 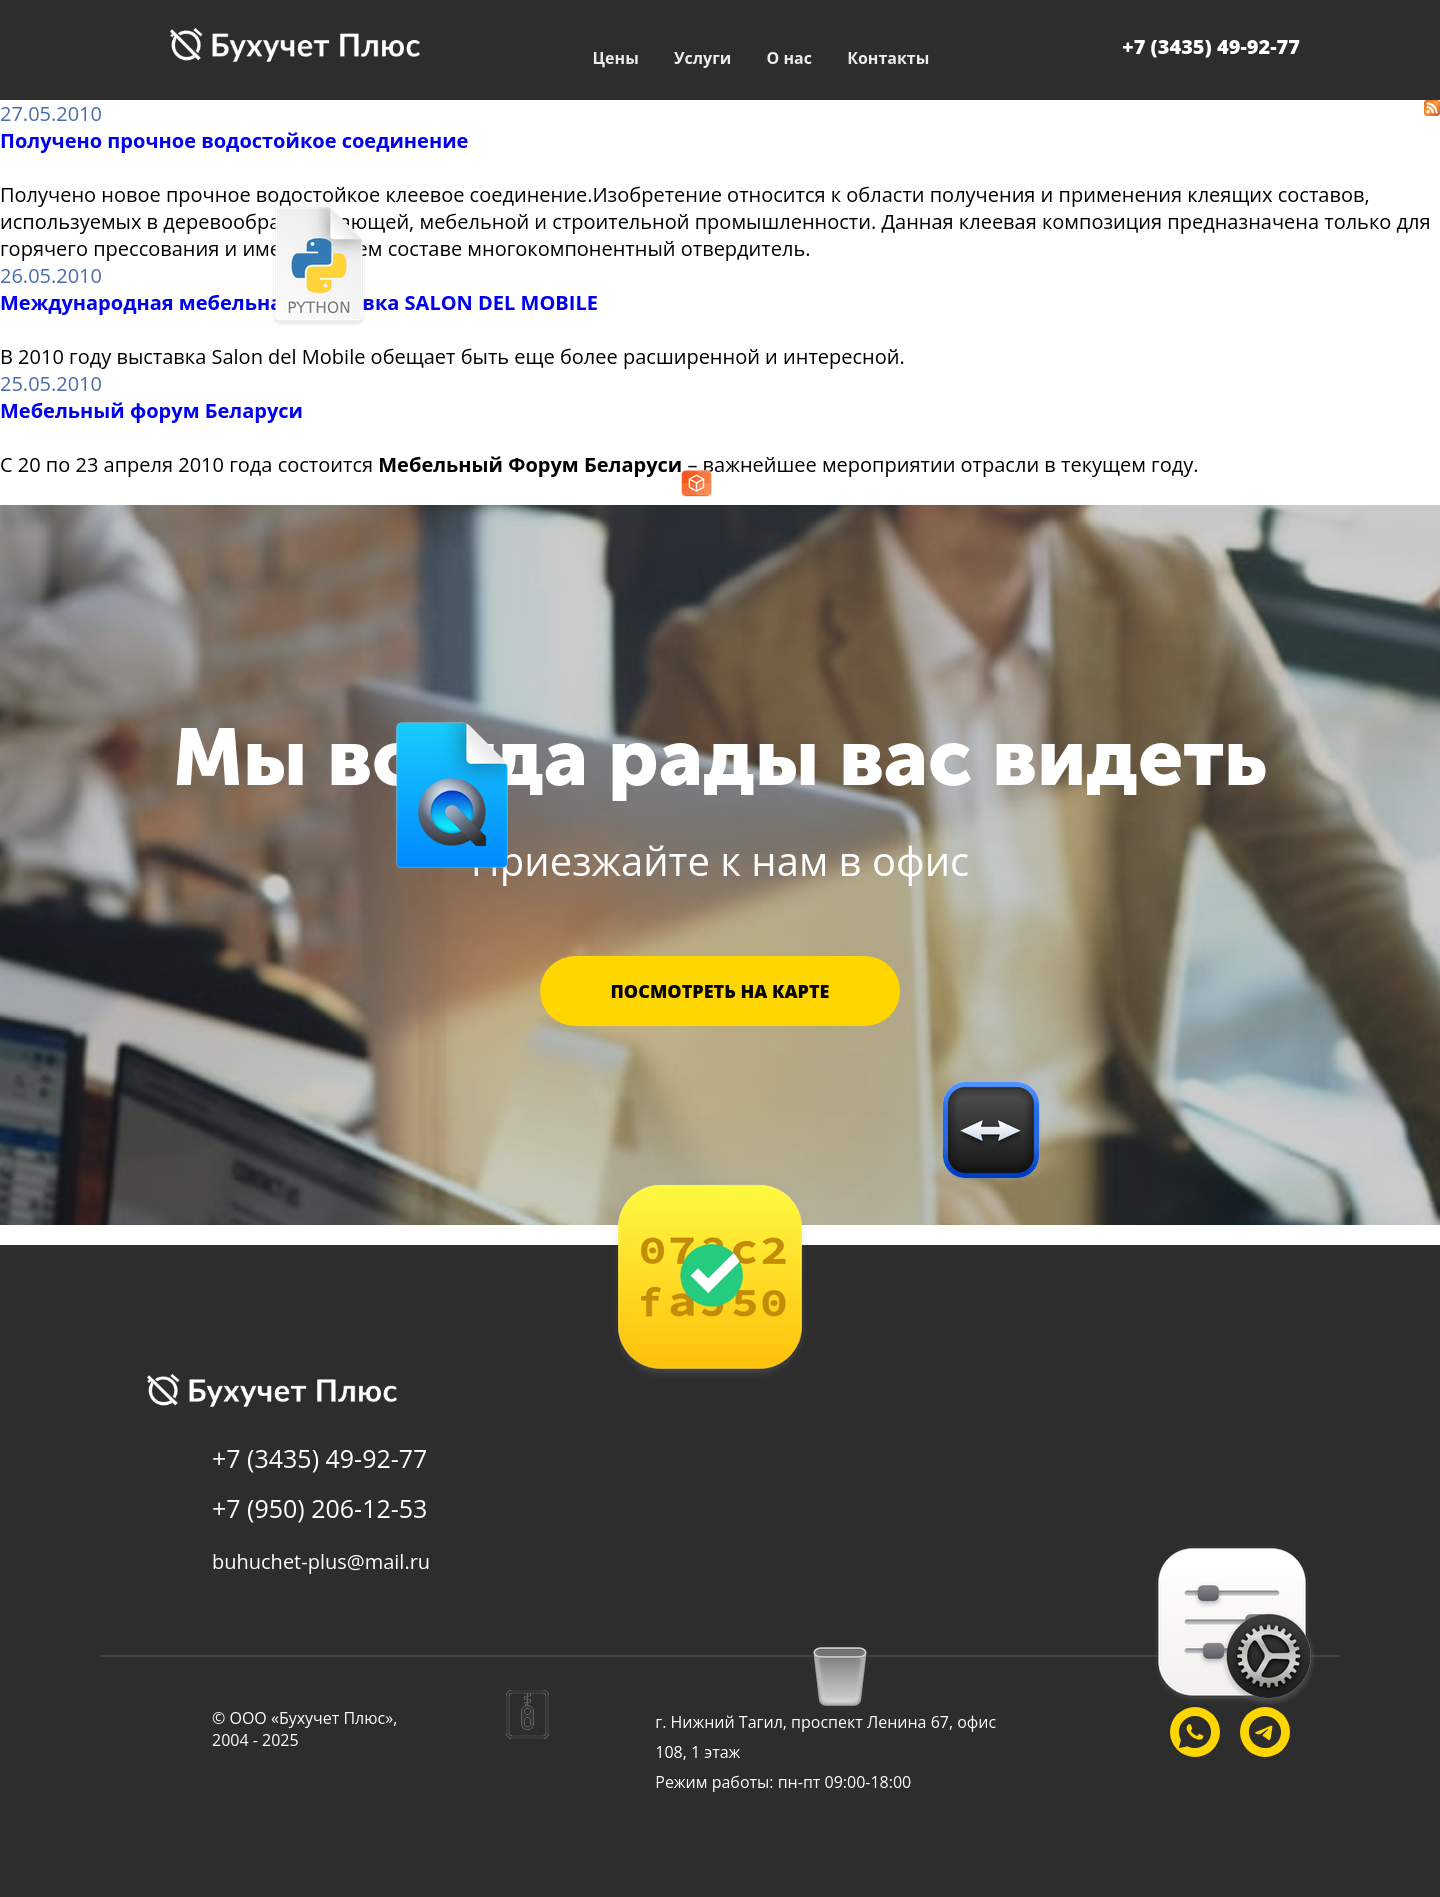 What do you see at coordinates (452, 798) in the screenshot?
I see `a generic video file` at bounding box center [452, 798].